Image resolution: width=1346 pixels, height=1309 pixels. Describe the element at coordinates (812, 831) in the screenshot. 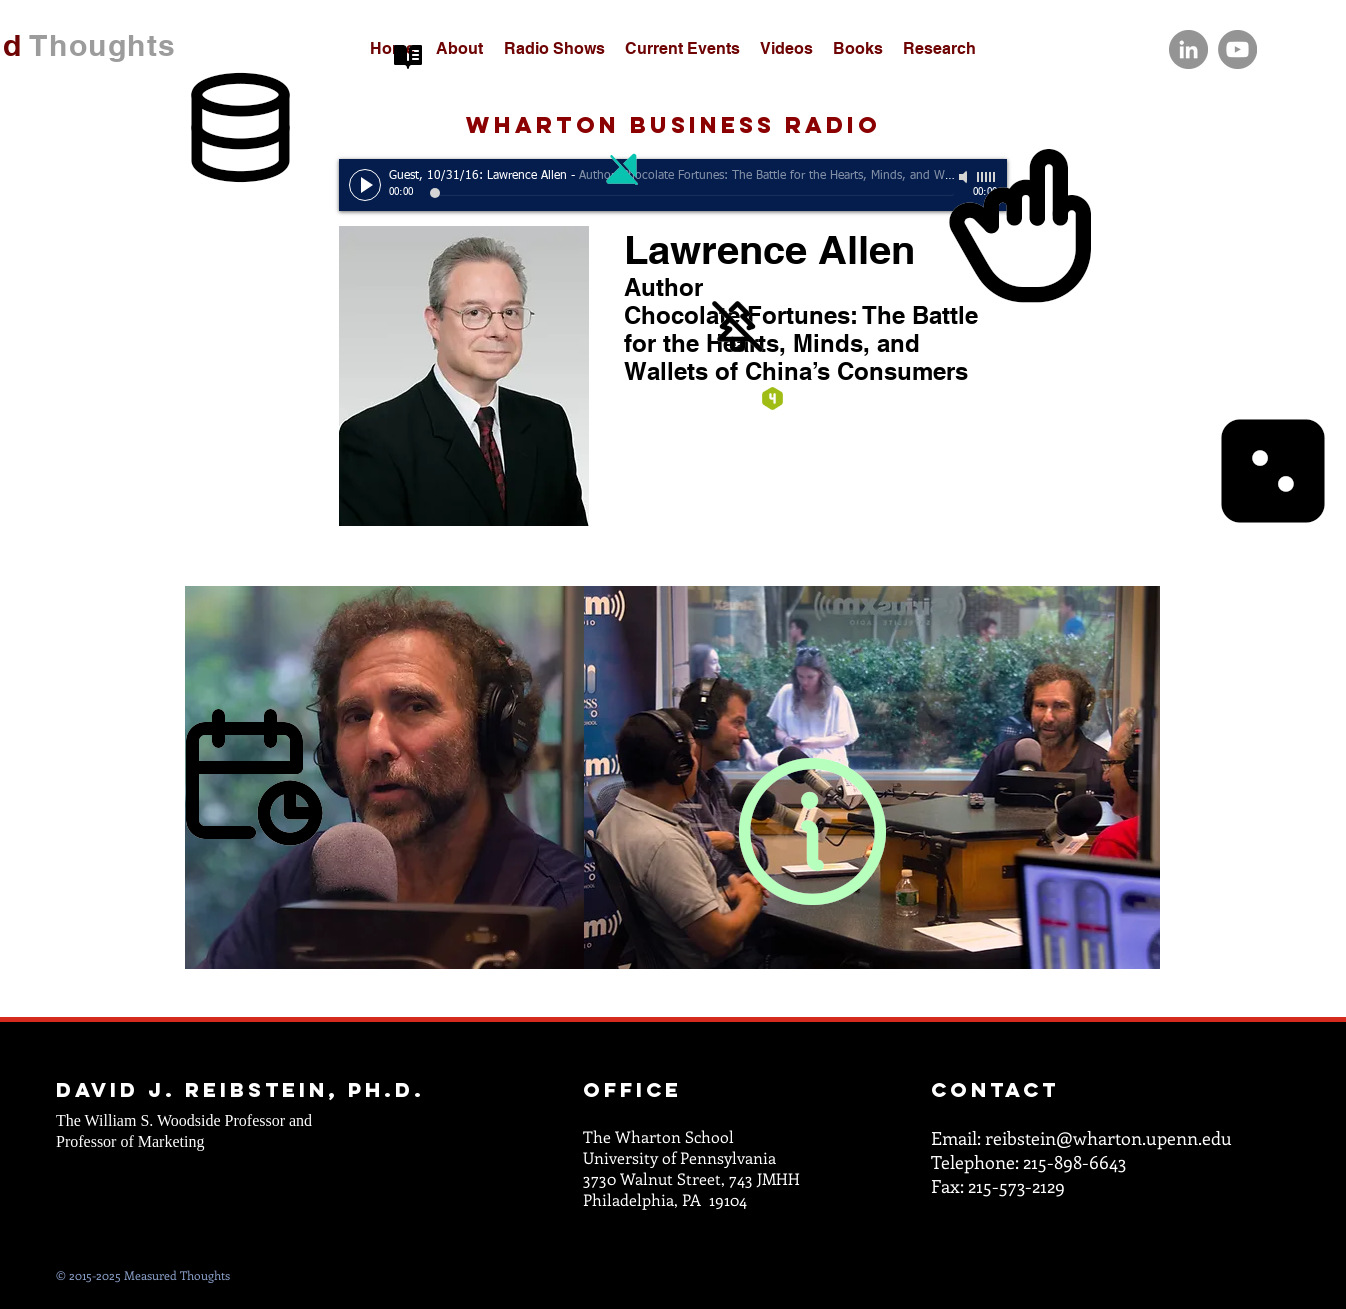

I see `view more information or details` at that location.